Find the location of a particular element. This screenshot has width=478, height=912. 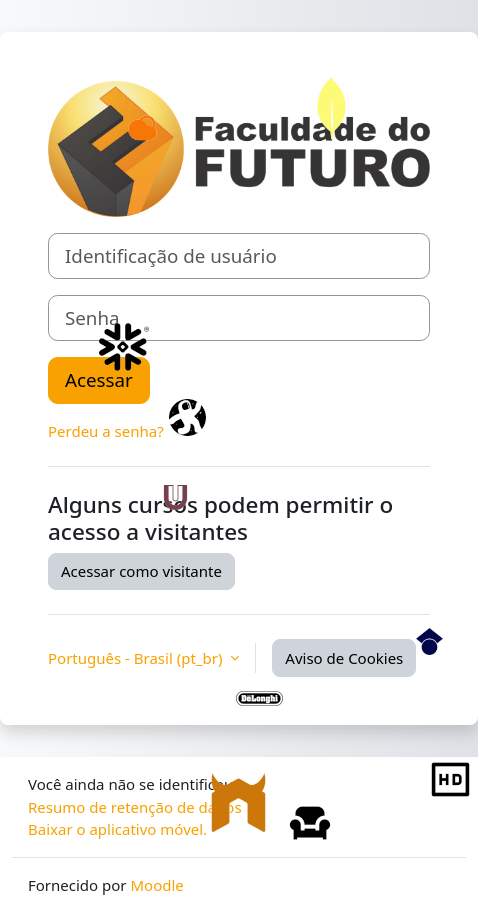

browse furniture or home decor items is located at coordinates (310, 823).